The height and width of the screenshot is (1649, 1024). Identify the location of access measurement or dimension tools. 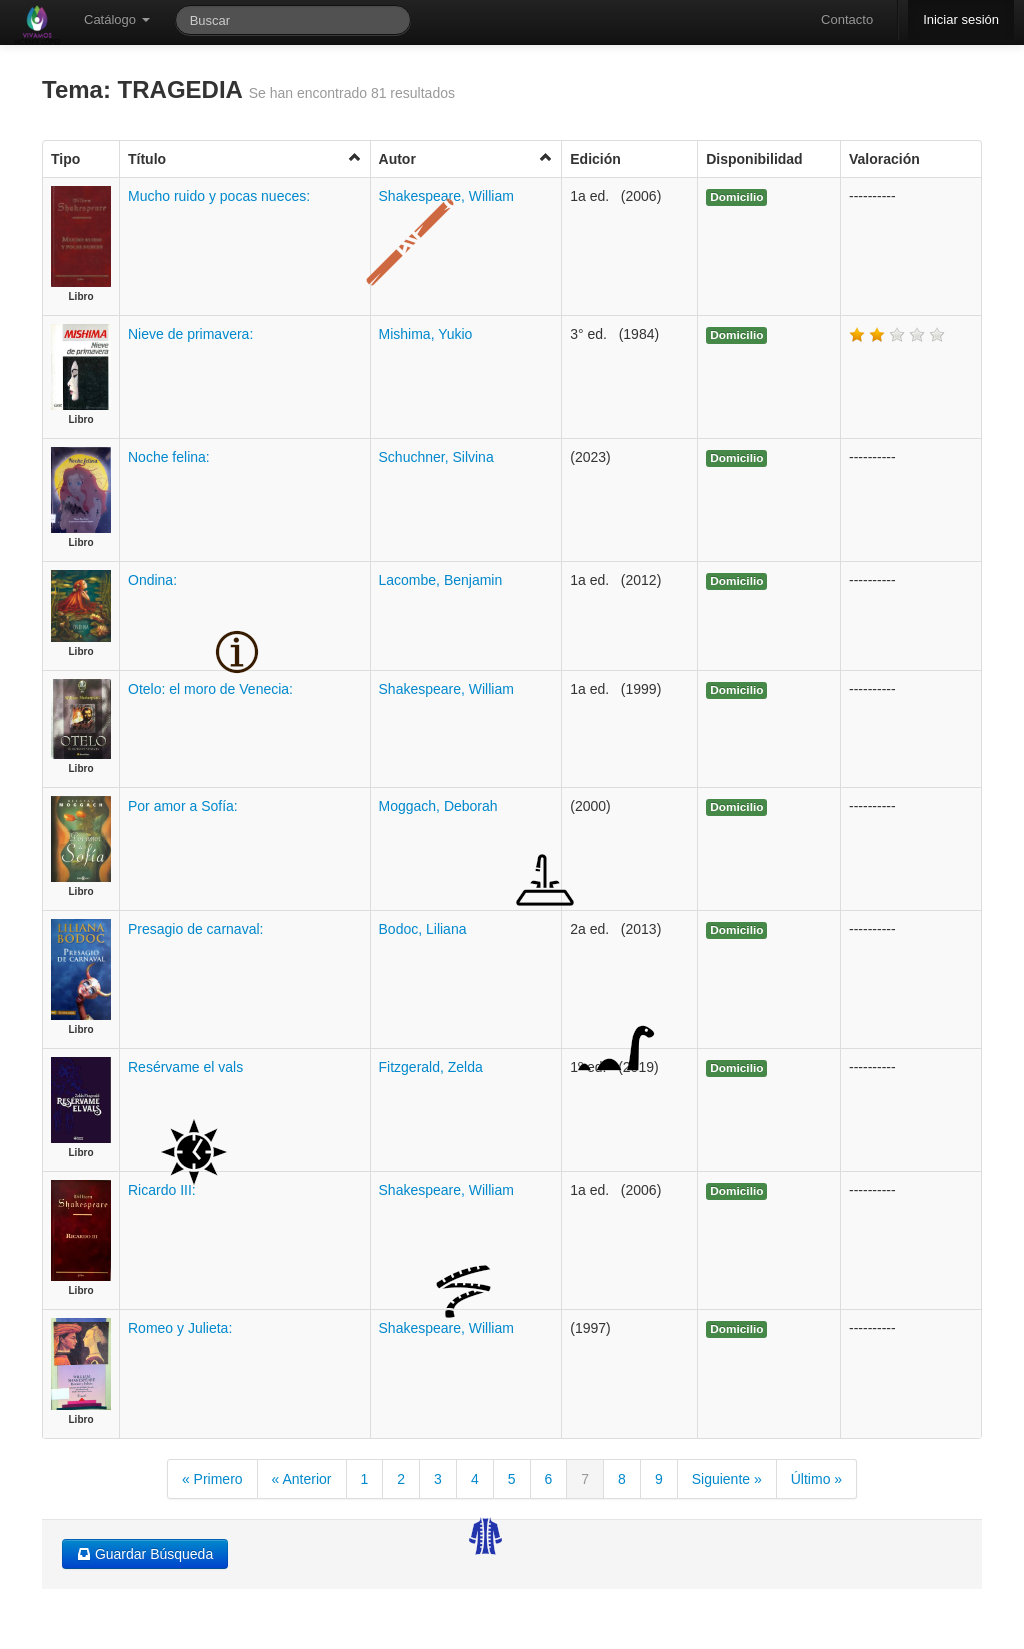
(463, 1291).